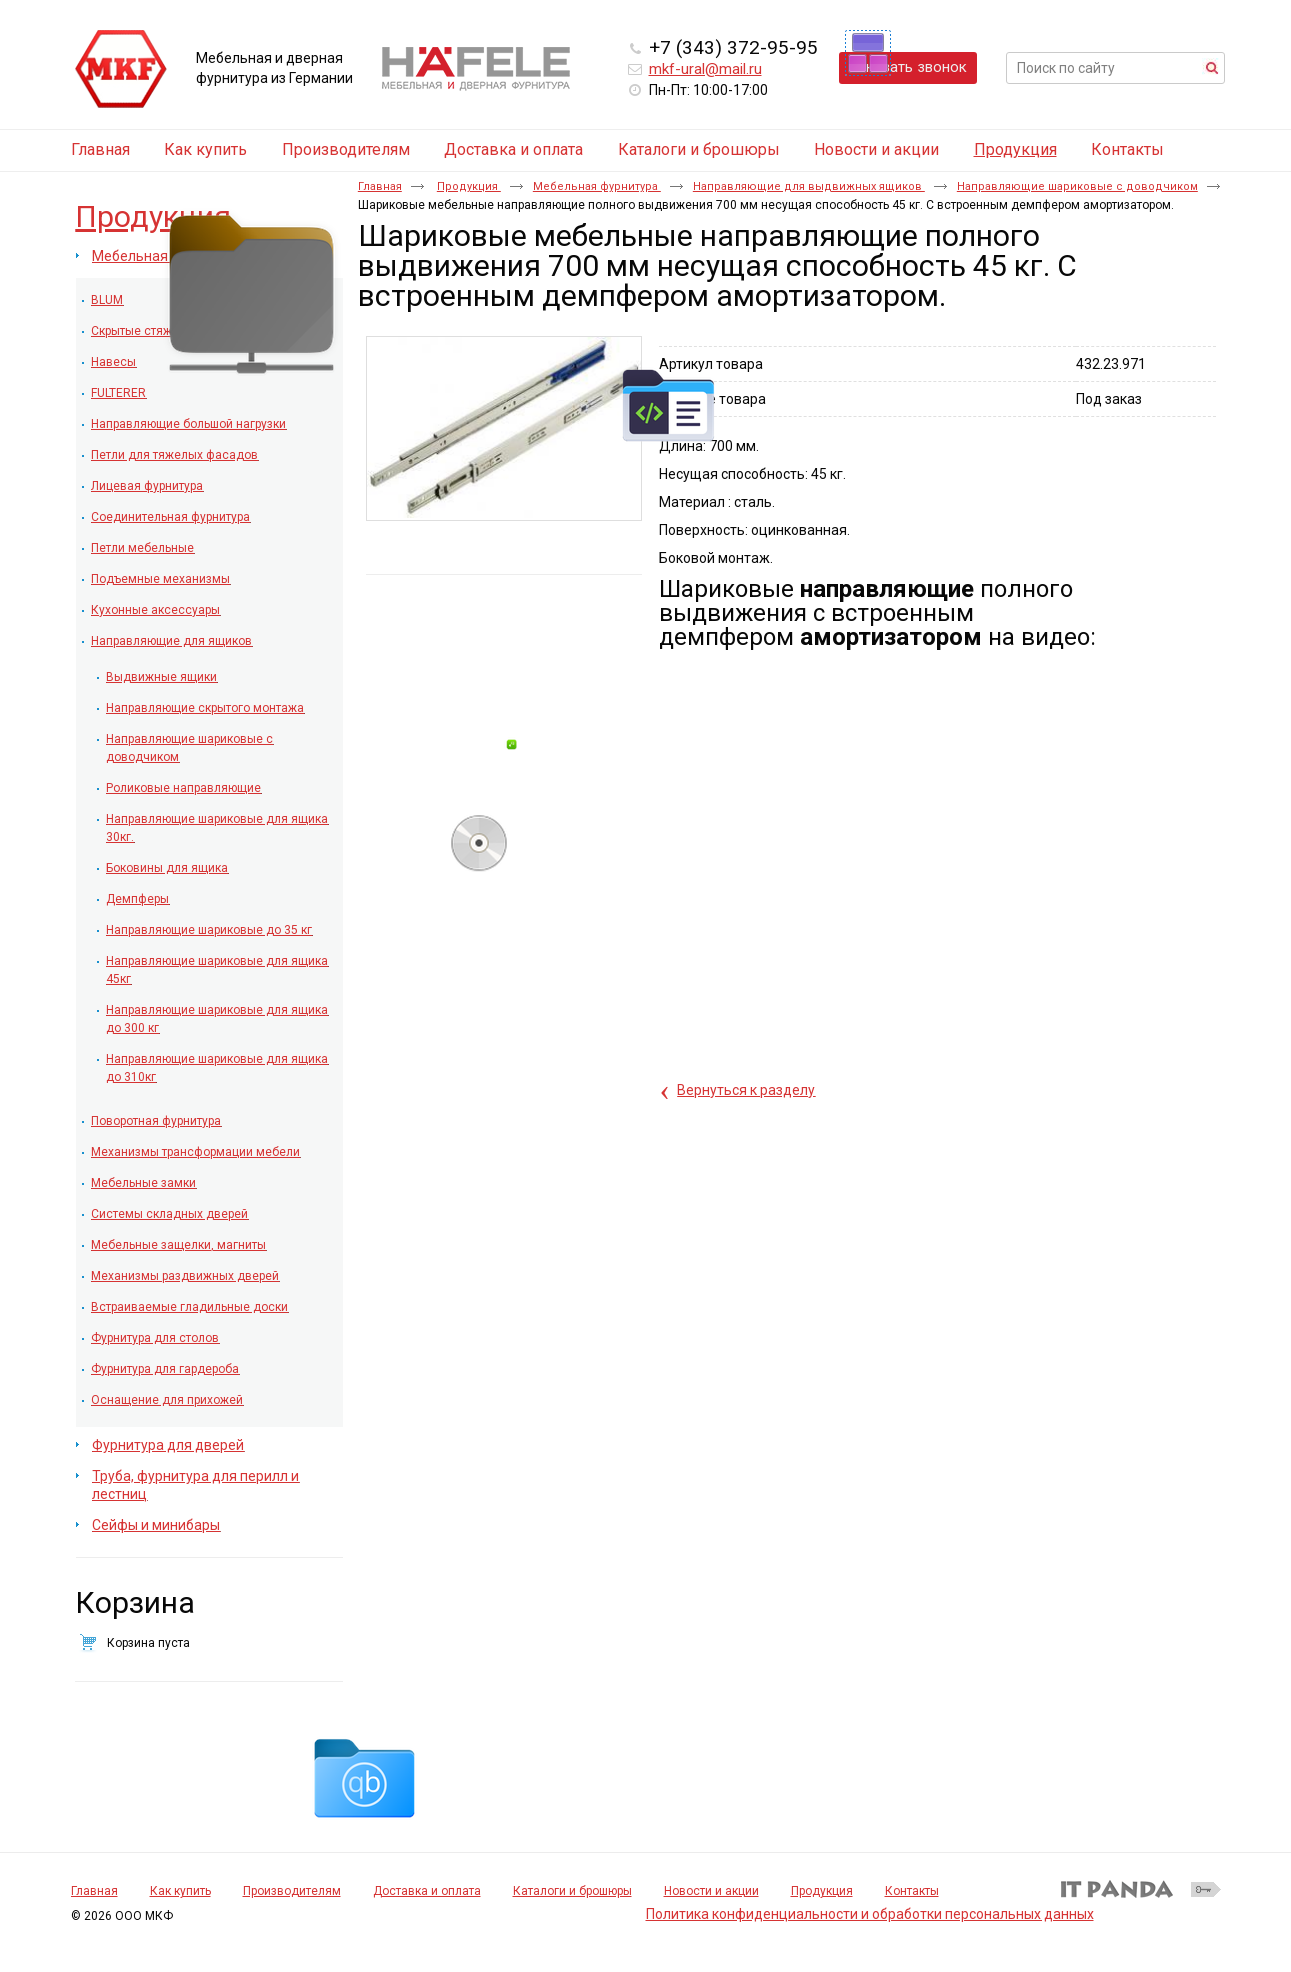 This screenshot has height=1972, width=1291. What do you see at coordinates (251, 291) in the screenshot?
I see `access a remote or network folder` at bounding box center [251, 291].